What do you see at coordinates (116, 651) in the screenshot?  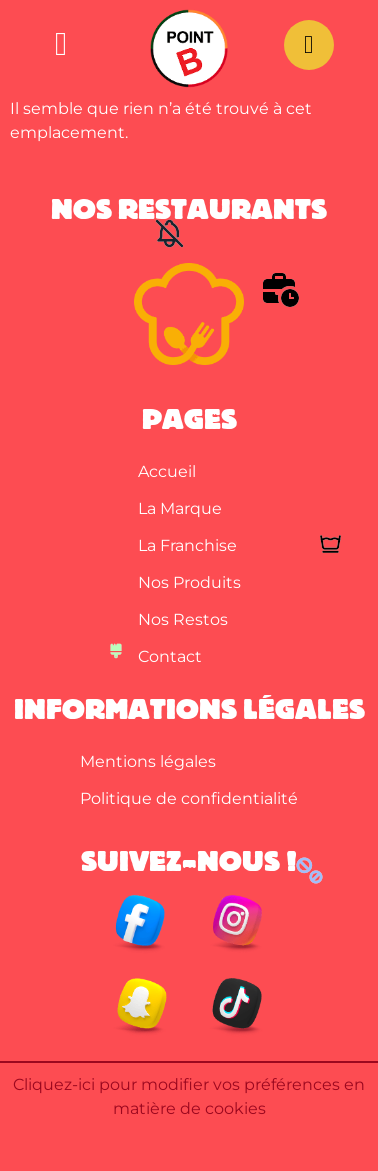 I see `access painting or drawing tools` at bounding box center [116, 651].